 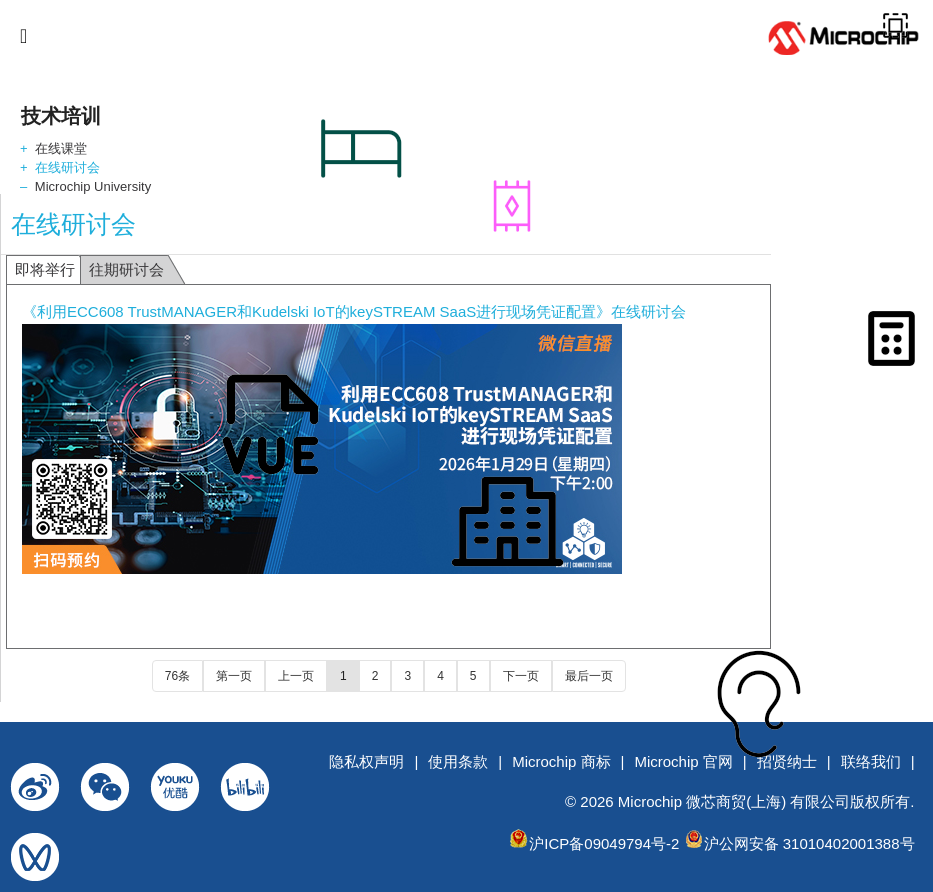 What do you see at coordinates (759, 704) in the screenshot?
I see `access audio or sound settings` at bounding box center [759, 704].